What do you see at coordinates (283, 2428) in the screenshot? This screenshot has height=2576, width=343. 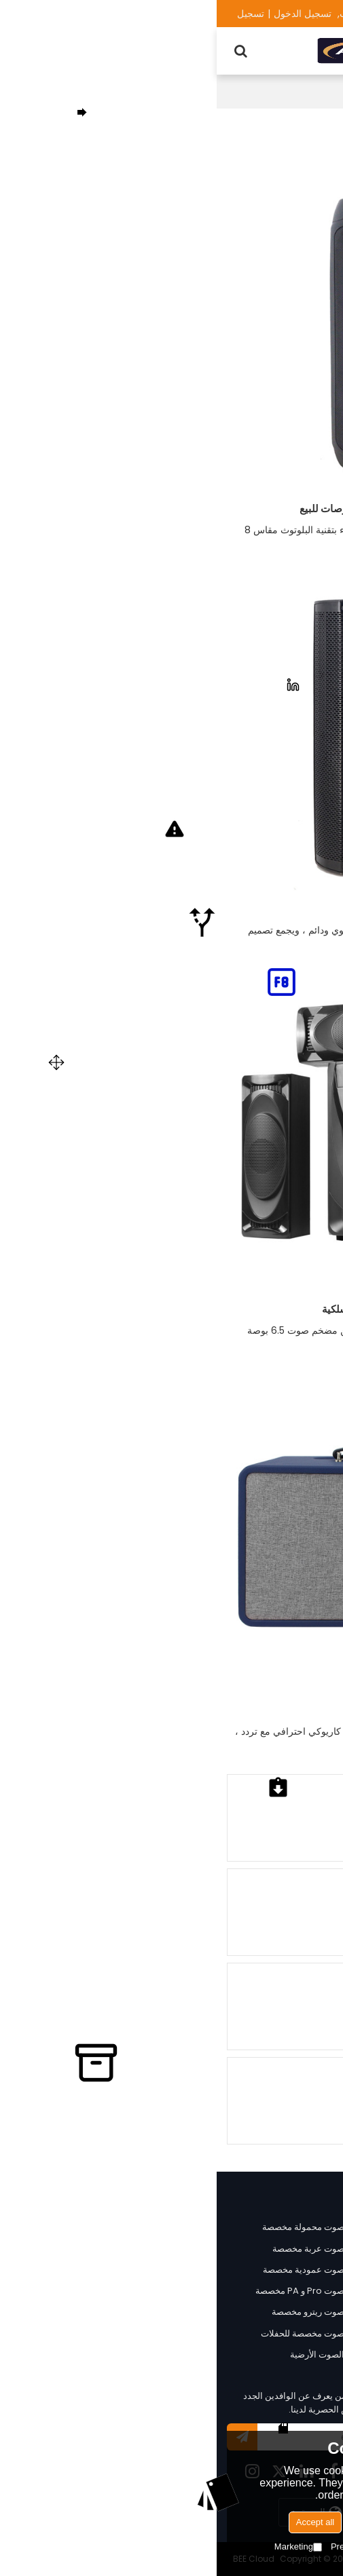 I see `access sd card storage` at bounding box center [283, 2428].